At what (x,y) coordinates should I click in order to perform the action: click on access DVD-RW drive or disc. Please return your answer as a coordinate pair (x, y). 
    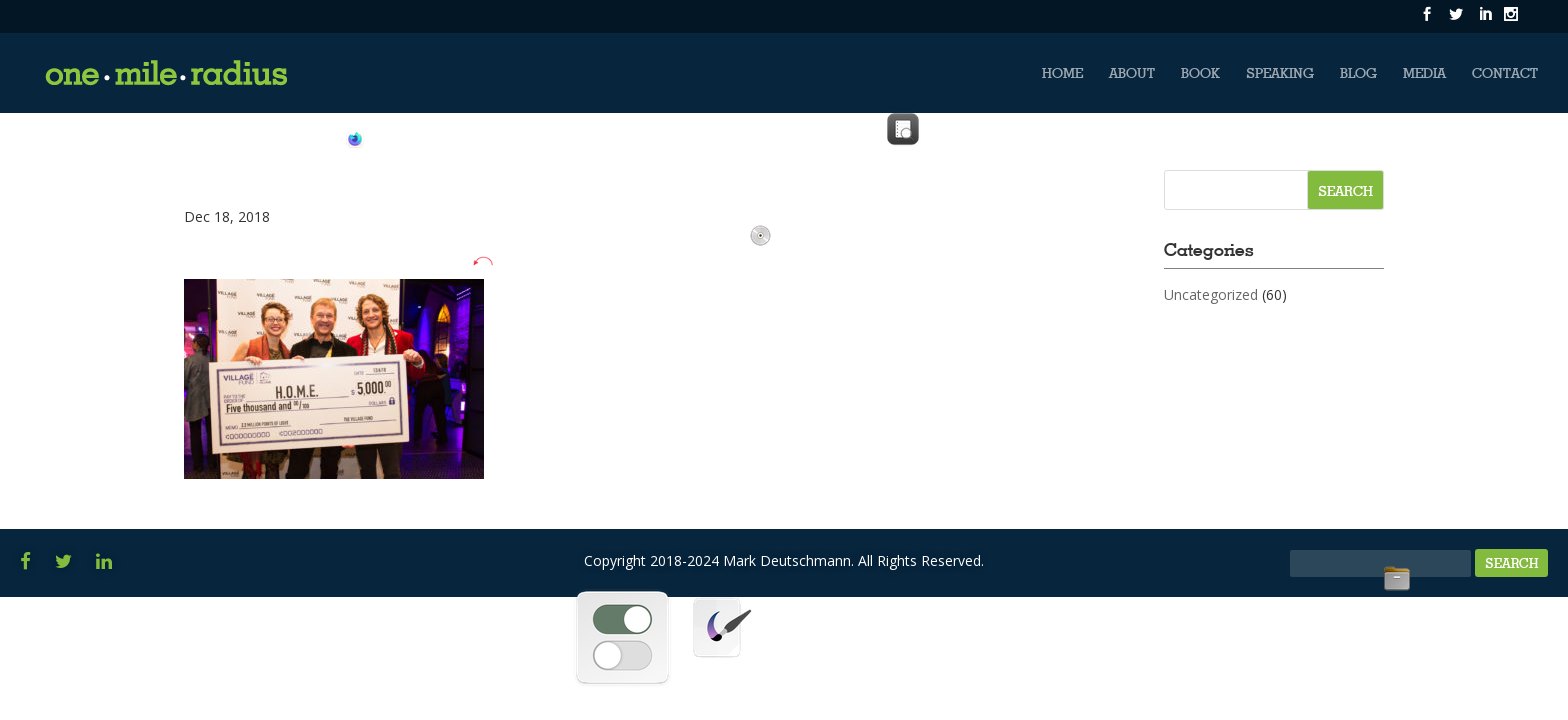
    Looking at the image, I should click on (760, 235).